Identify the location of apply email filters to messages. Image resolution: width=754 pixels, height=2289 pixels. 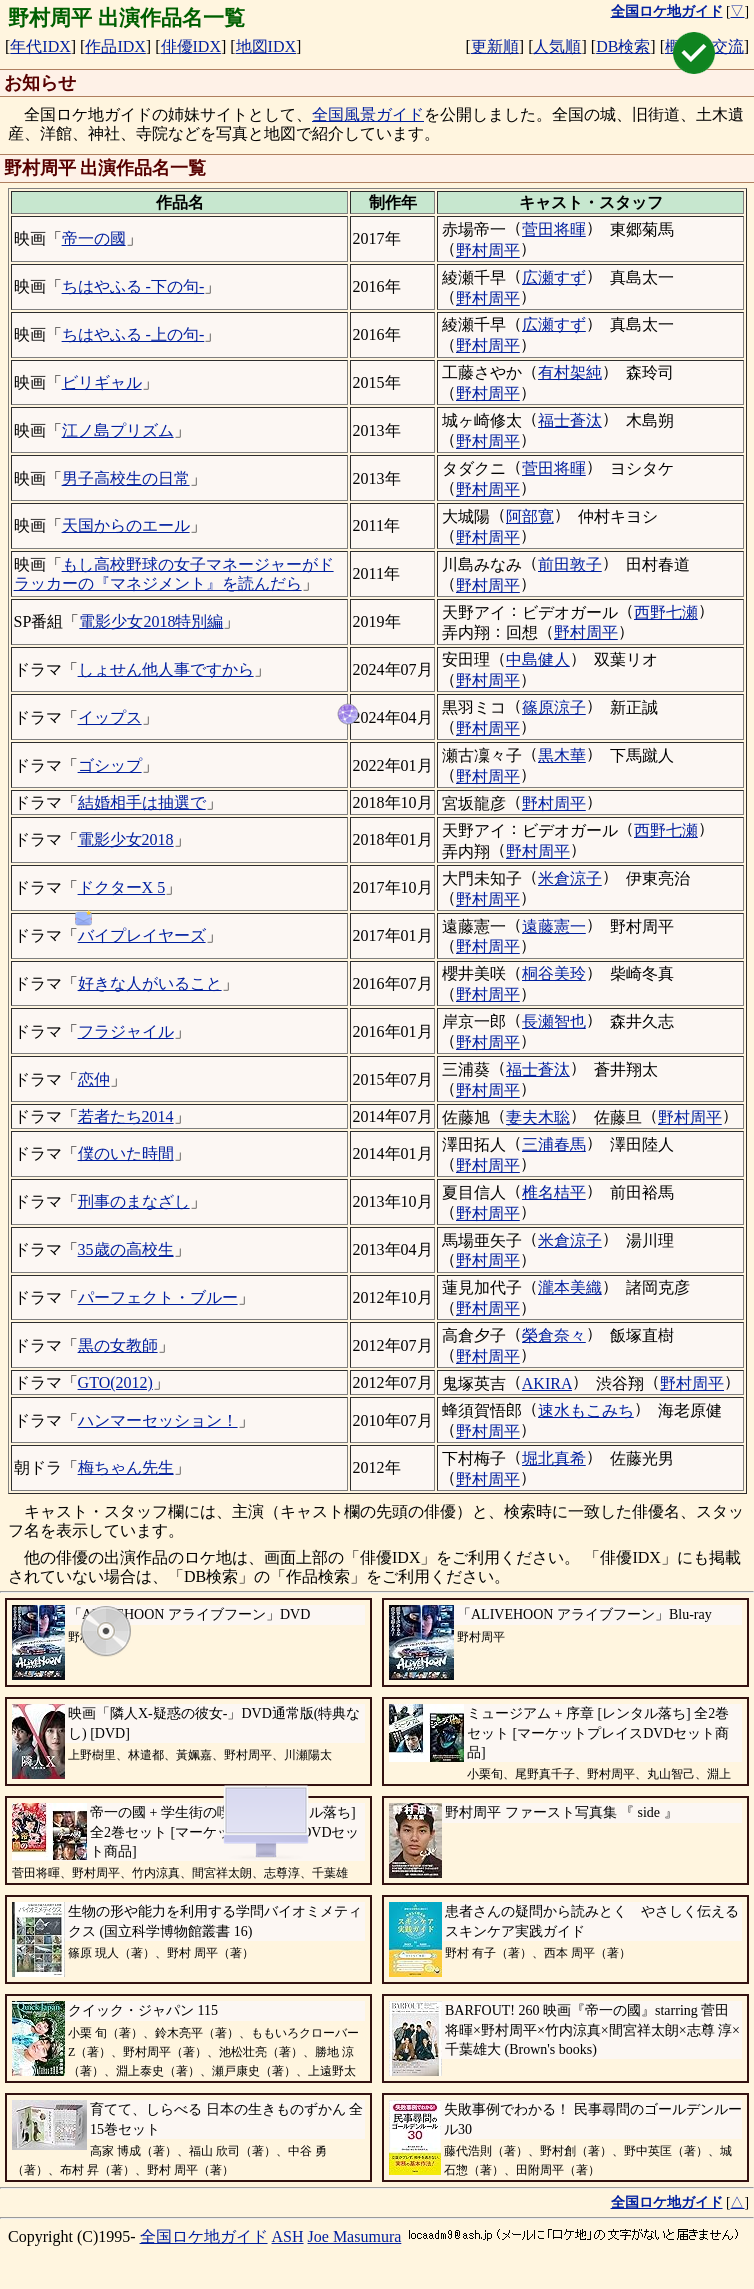
(694, 53).